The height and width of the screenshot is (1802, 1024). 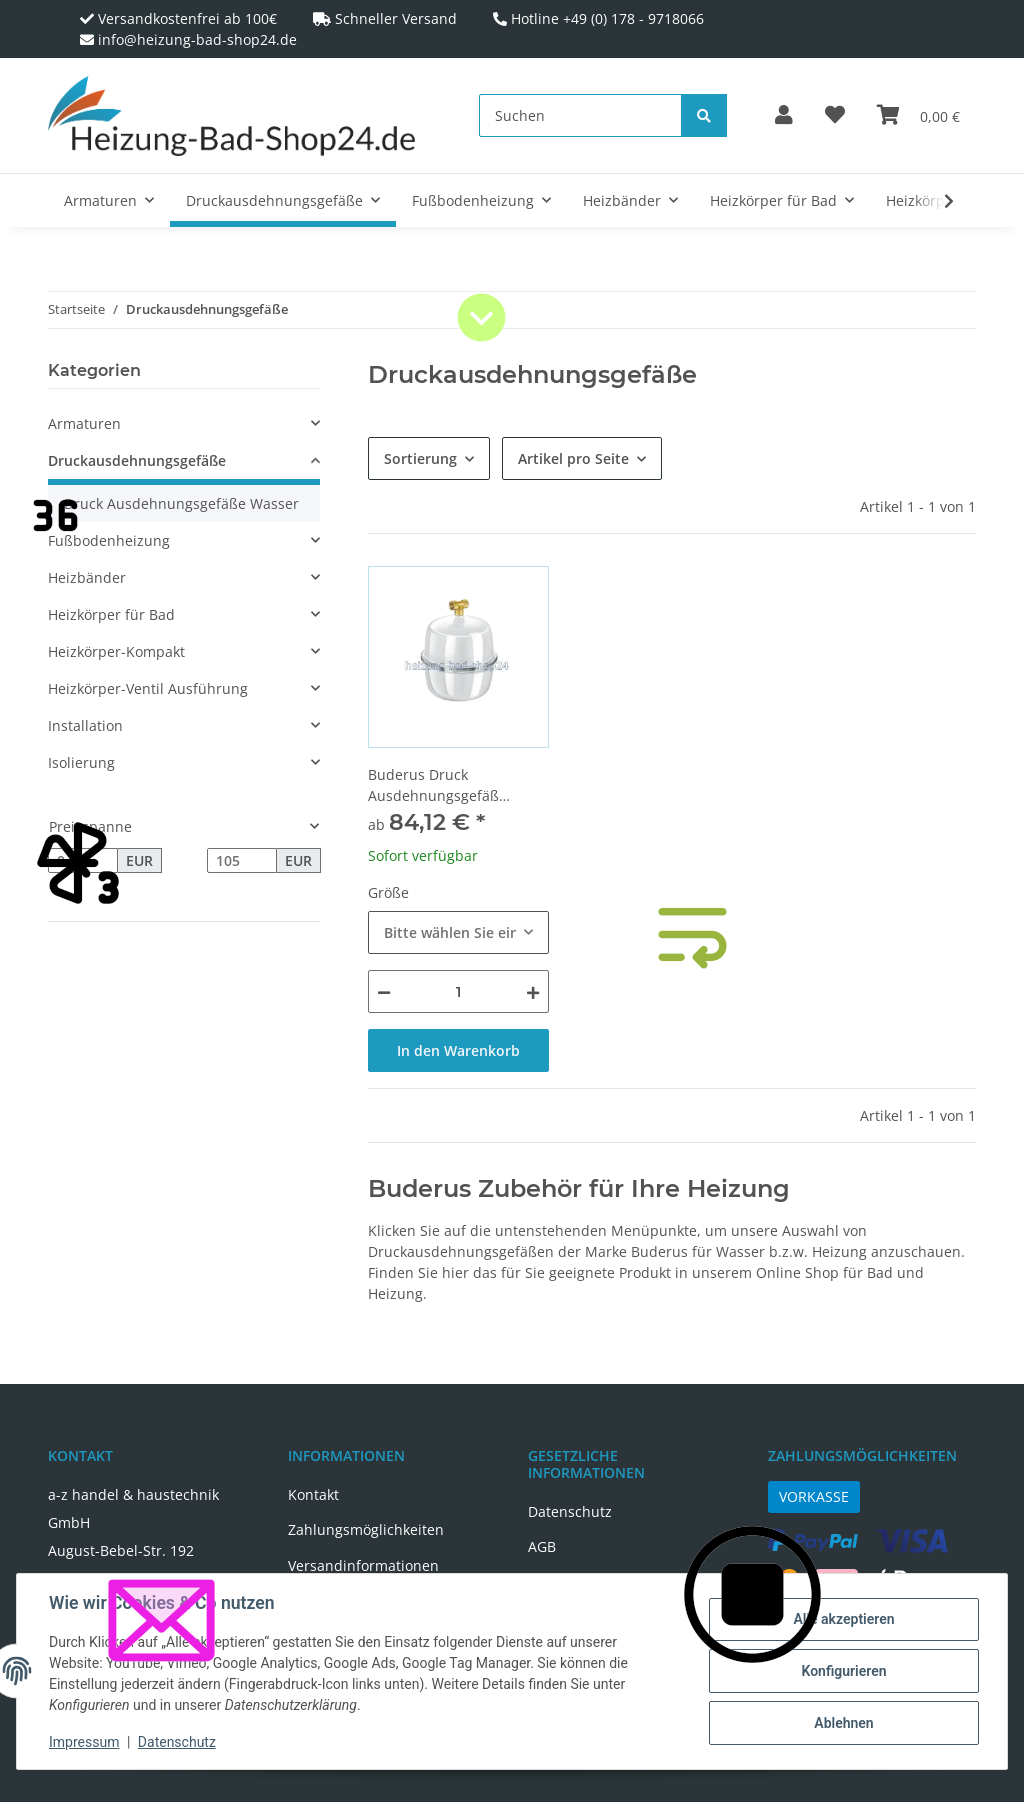 What do you see at coordinates (161, 1620) in the screenshot?
I see `access your email inbox` at bounding box center [161, 1620].